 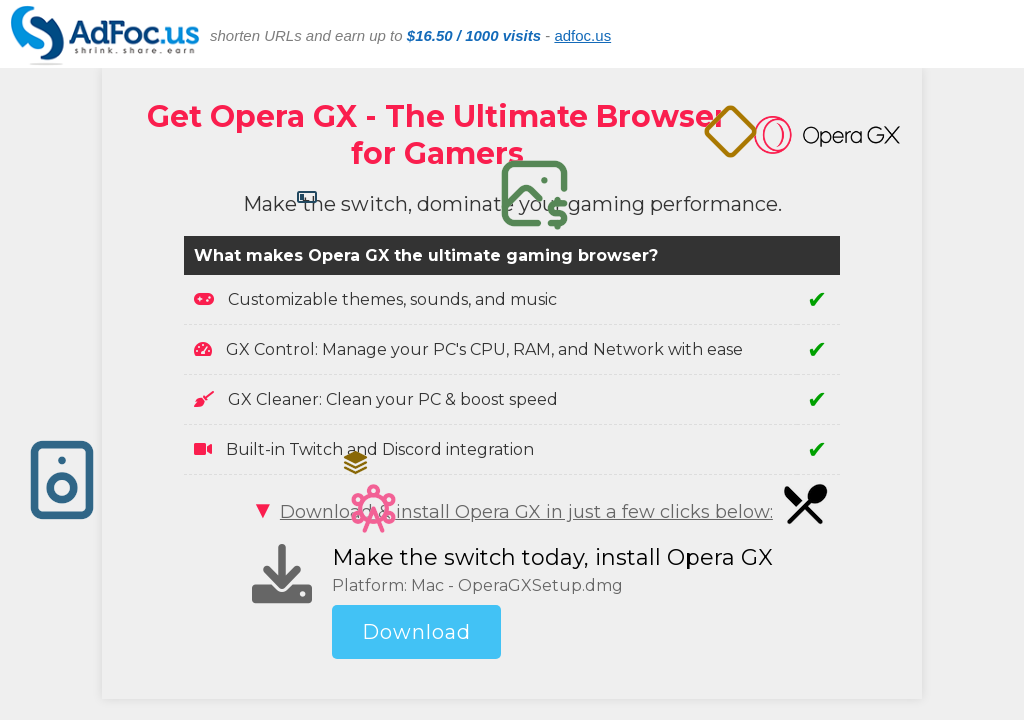 What do you see at coordinates (355, 462) in the screenshot?
I see `view stacked layers or content` at bounding box center [355, 462].